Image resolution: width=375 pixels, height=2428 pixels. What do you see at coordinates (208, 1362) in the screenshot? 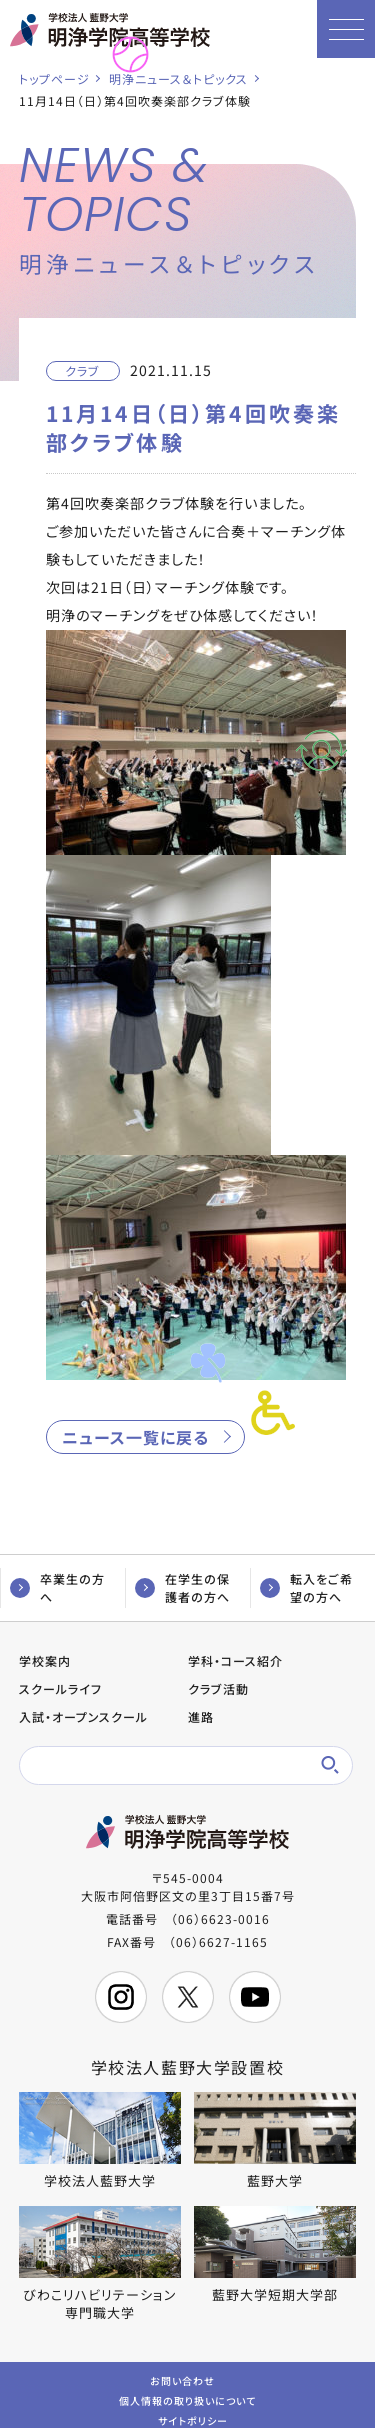
I see `indicates a lucky or bonus reward` at bounding box center [208, 1362].